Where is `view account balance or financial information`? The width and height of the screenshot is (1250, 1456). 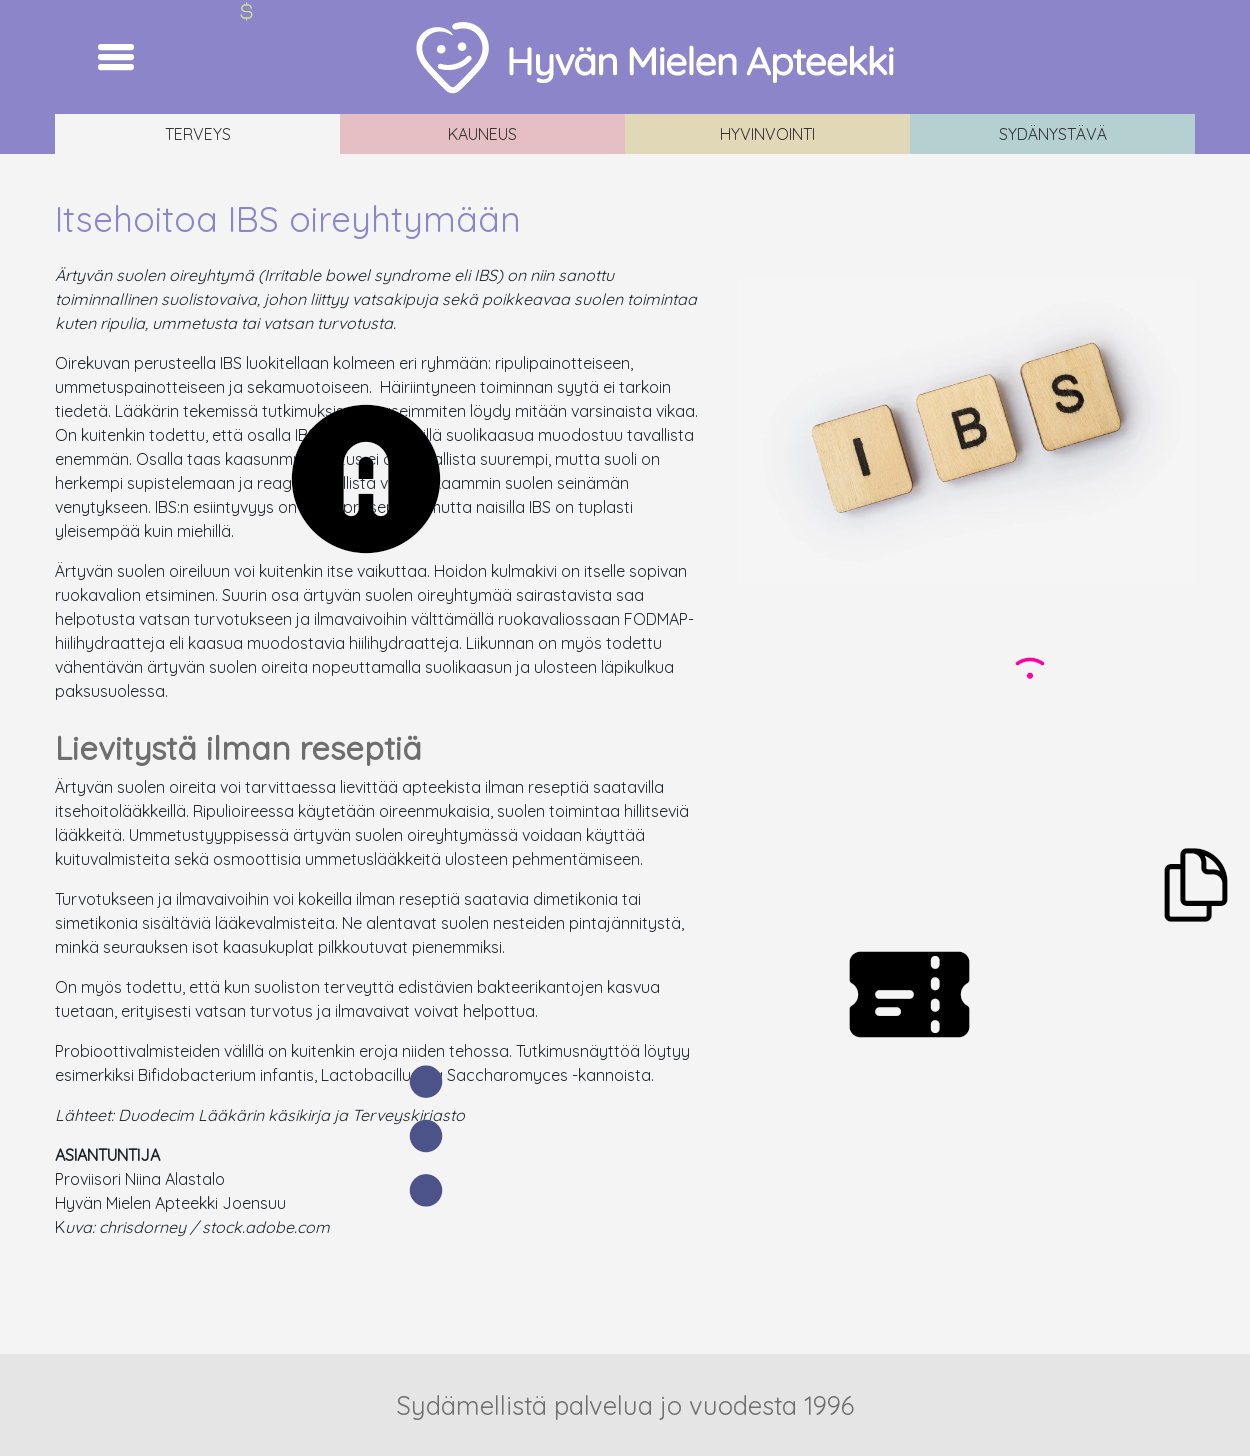 view account balance or financial information is located at coordinates (246, 11).